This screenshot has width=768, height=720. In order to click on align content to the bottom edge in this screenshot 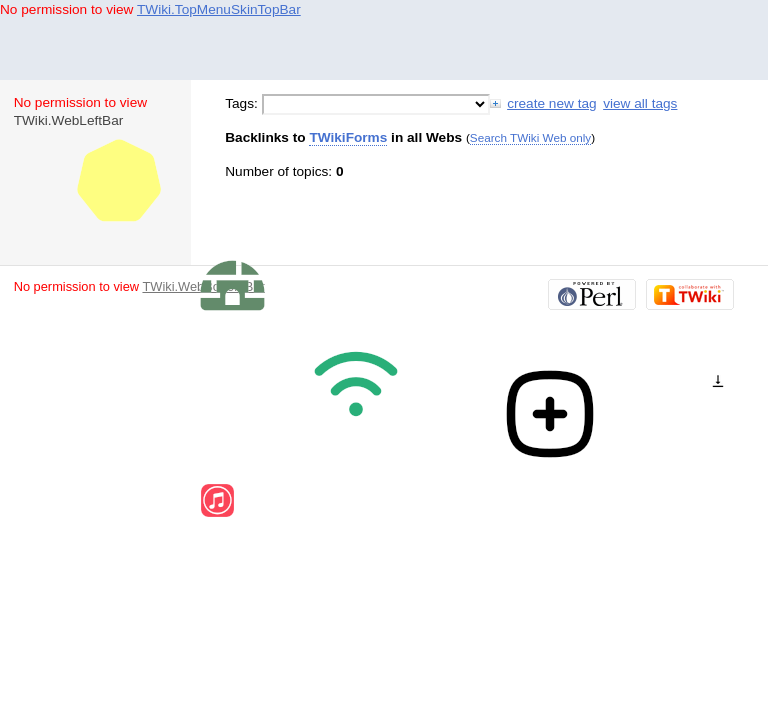, I will do `click(718, 381)`.